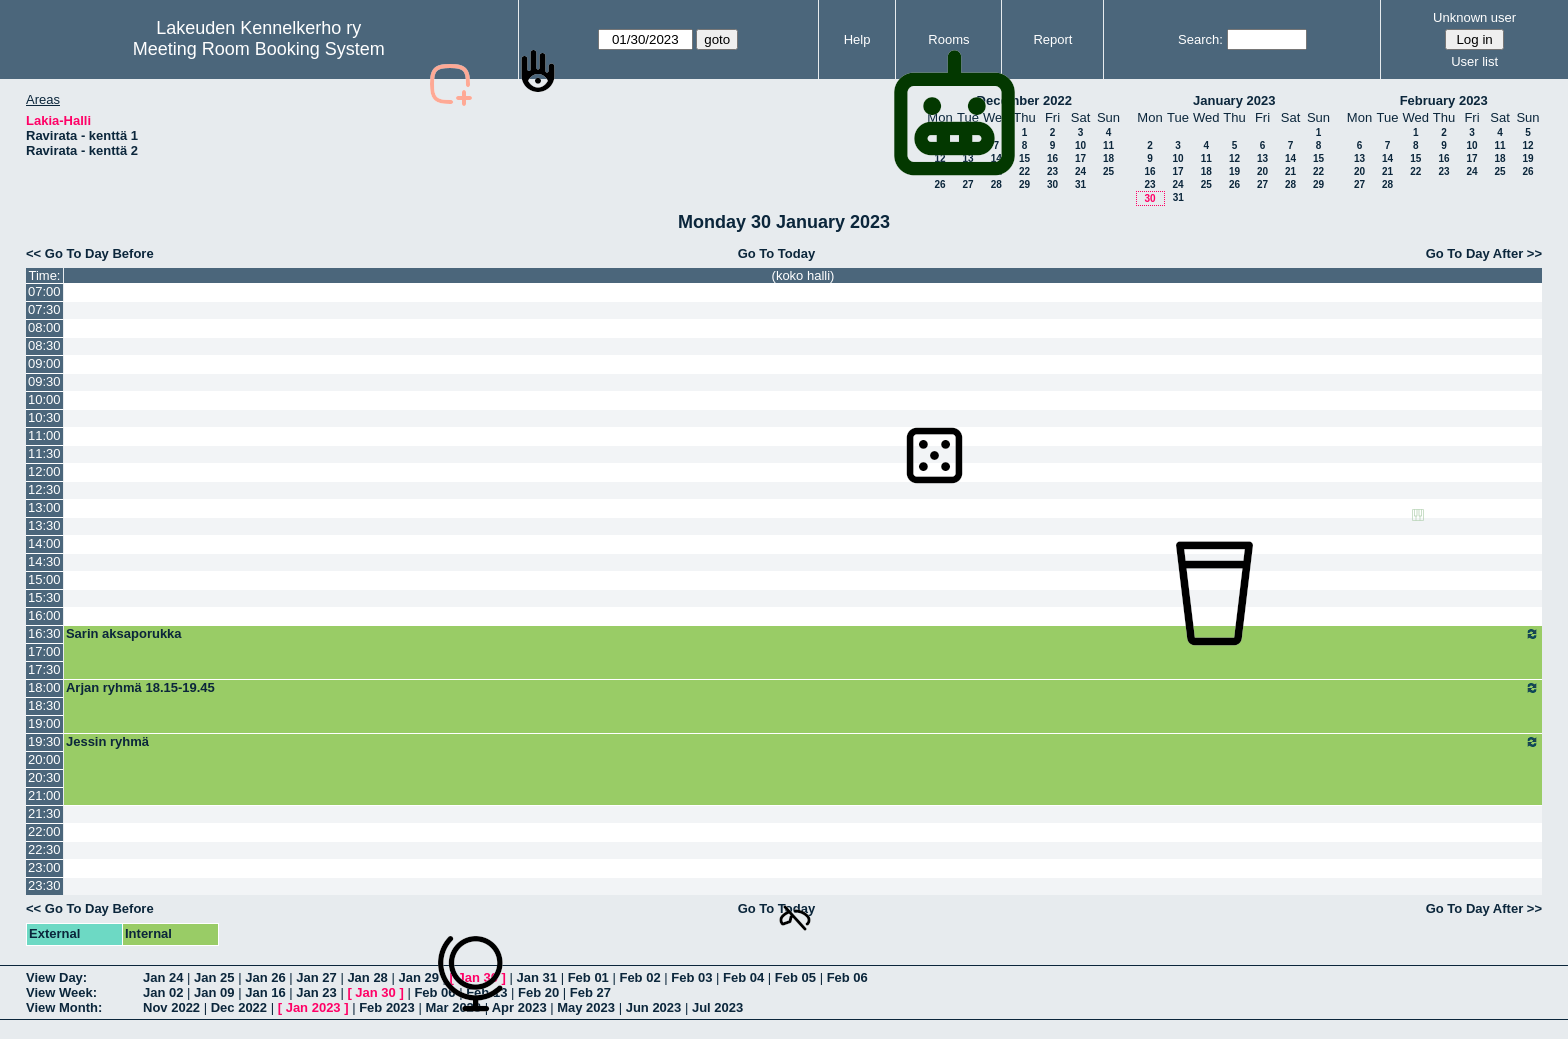 This screenshot has height=1039, width=1568. Describe the element at coordinates (538, 71) in the screenshot. I see `access hand tracking or gesture recognition settings` at that location.